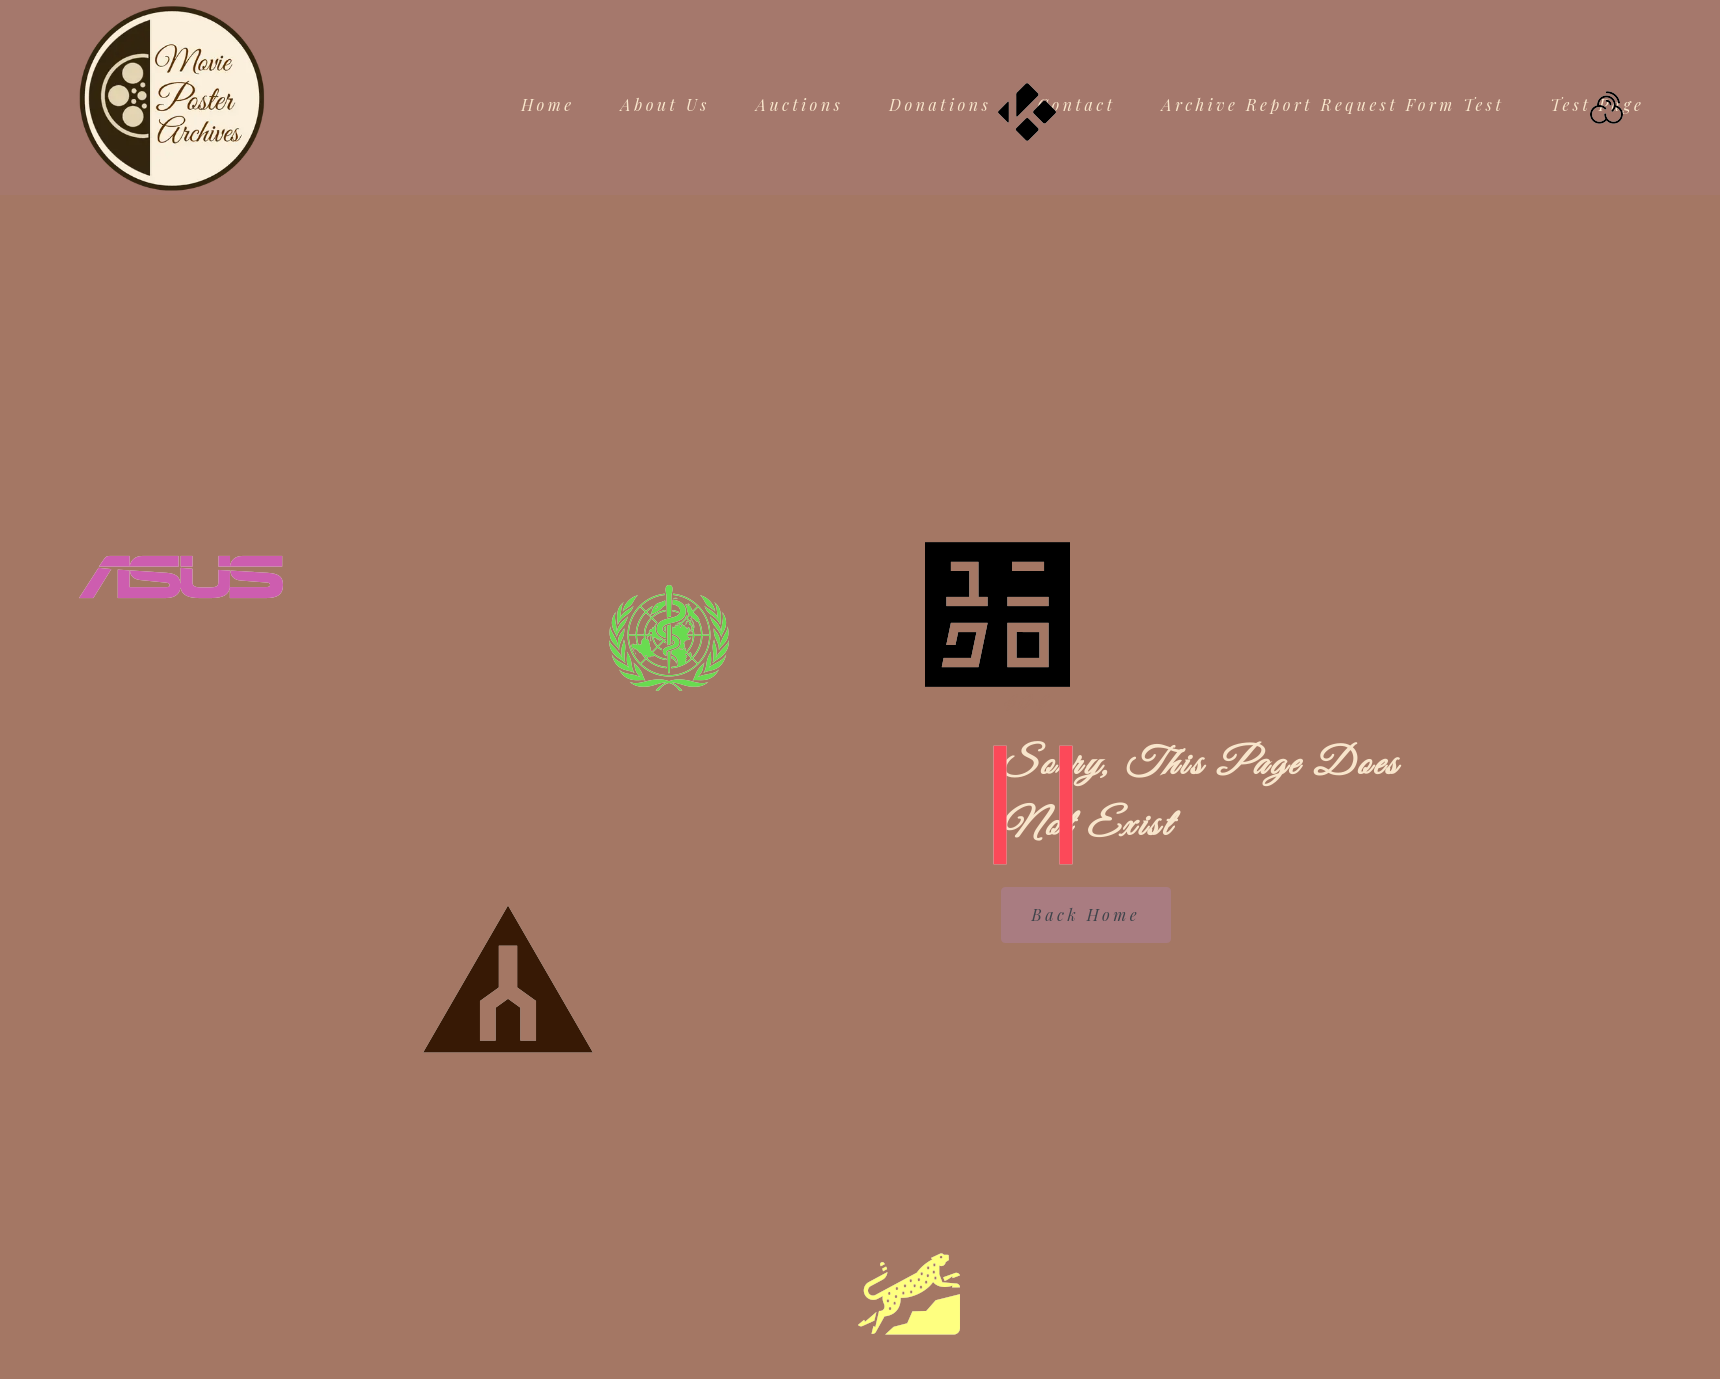 This screenshot has width=1720, height=1379. What do you see at coordinates (508, 979) in the screenshot?
I see `open the Trailforks app` at bounding box center [508, 979].